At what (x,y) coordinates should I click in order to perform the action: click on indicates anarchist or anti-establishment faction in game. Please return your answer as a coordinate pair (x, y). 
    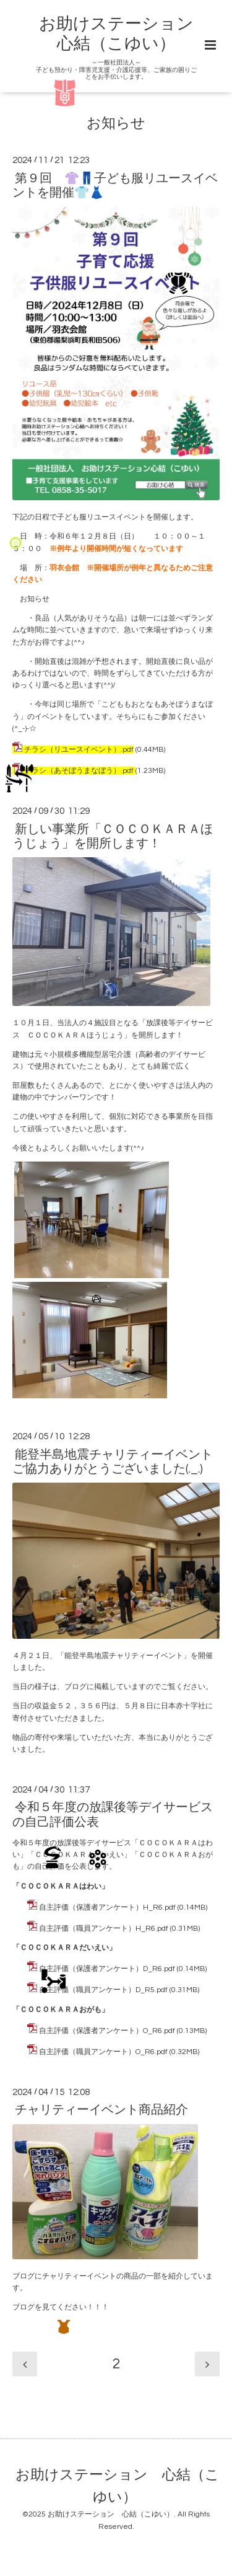
    Looking at the image, I should click on (97, 1299).